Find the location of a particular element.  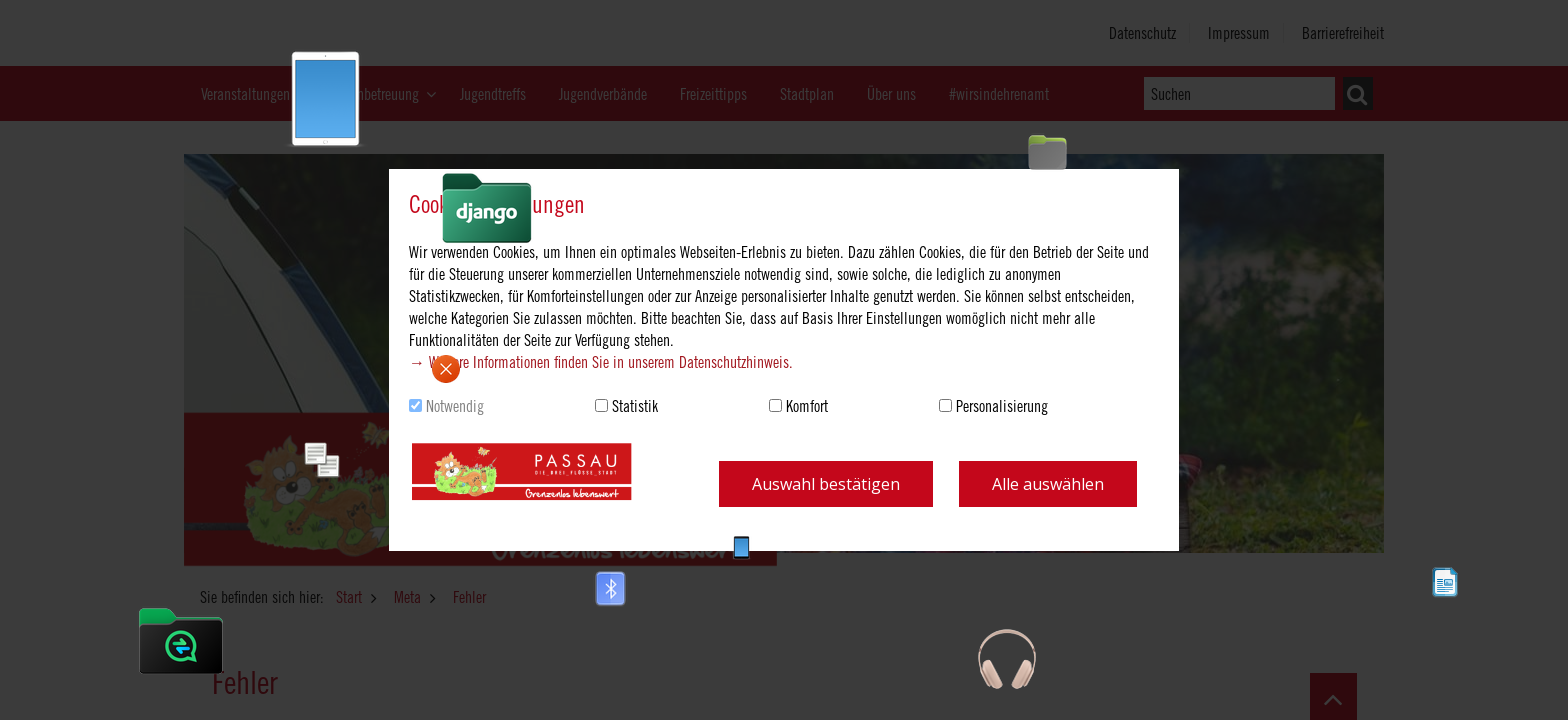

open django project folder is located at coordinates (486, 210).